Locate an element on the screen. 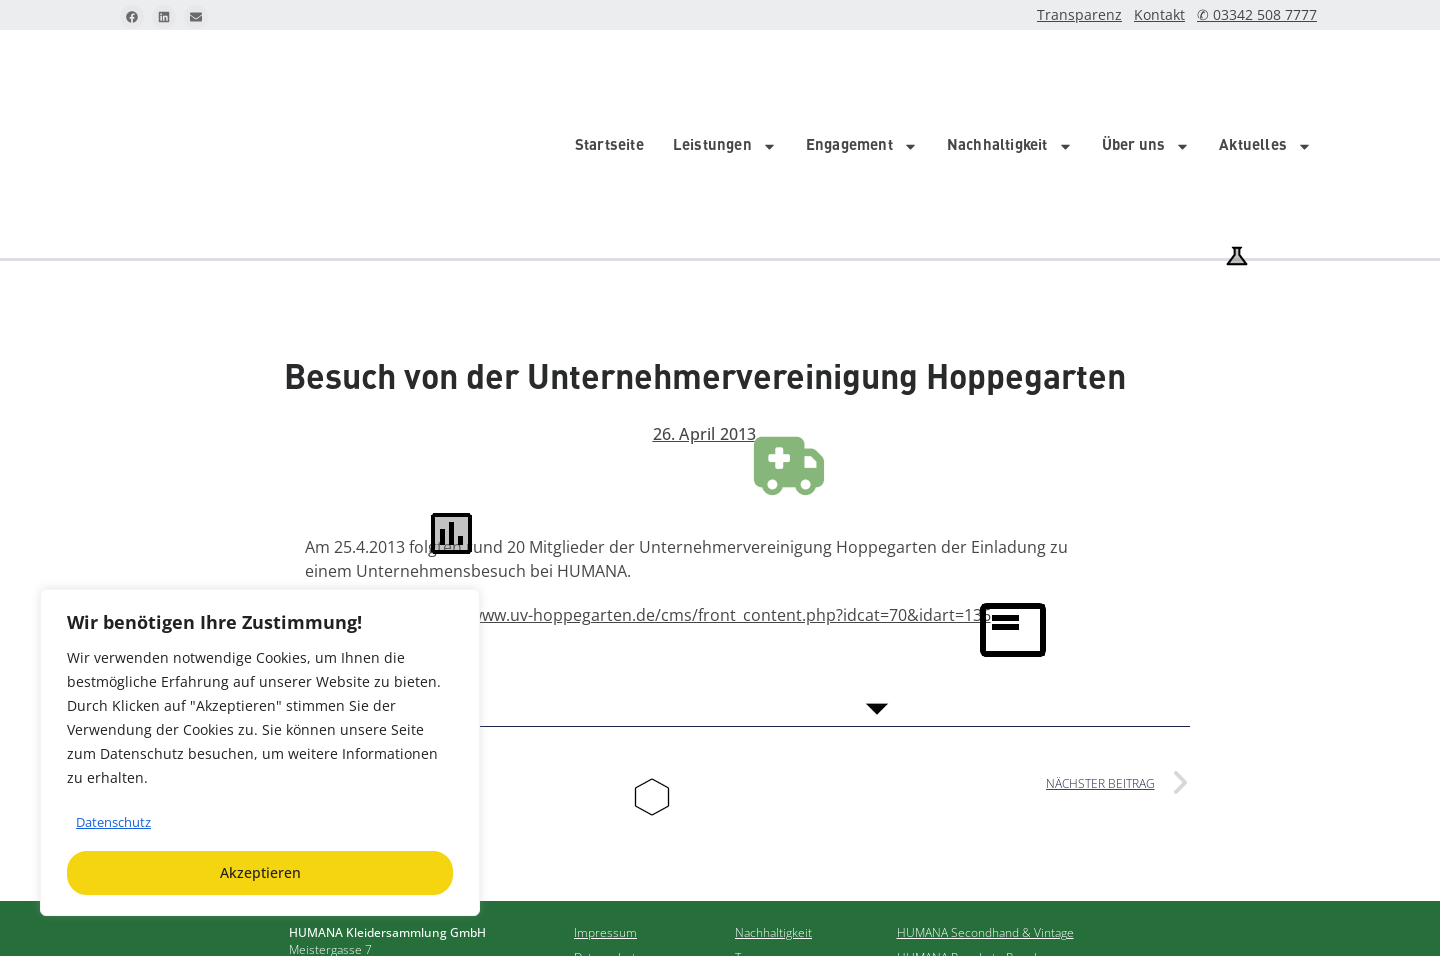 This screenshot has height=956, width=1440. view analytics and reports is located at coordinates (451, 533).